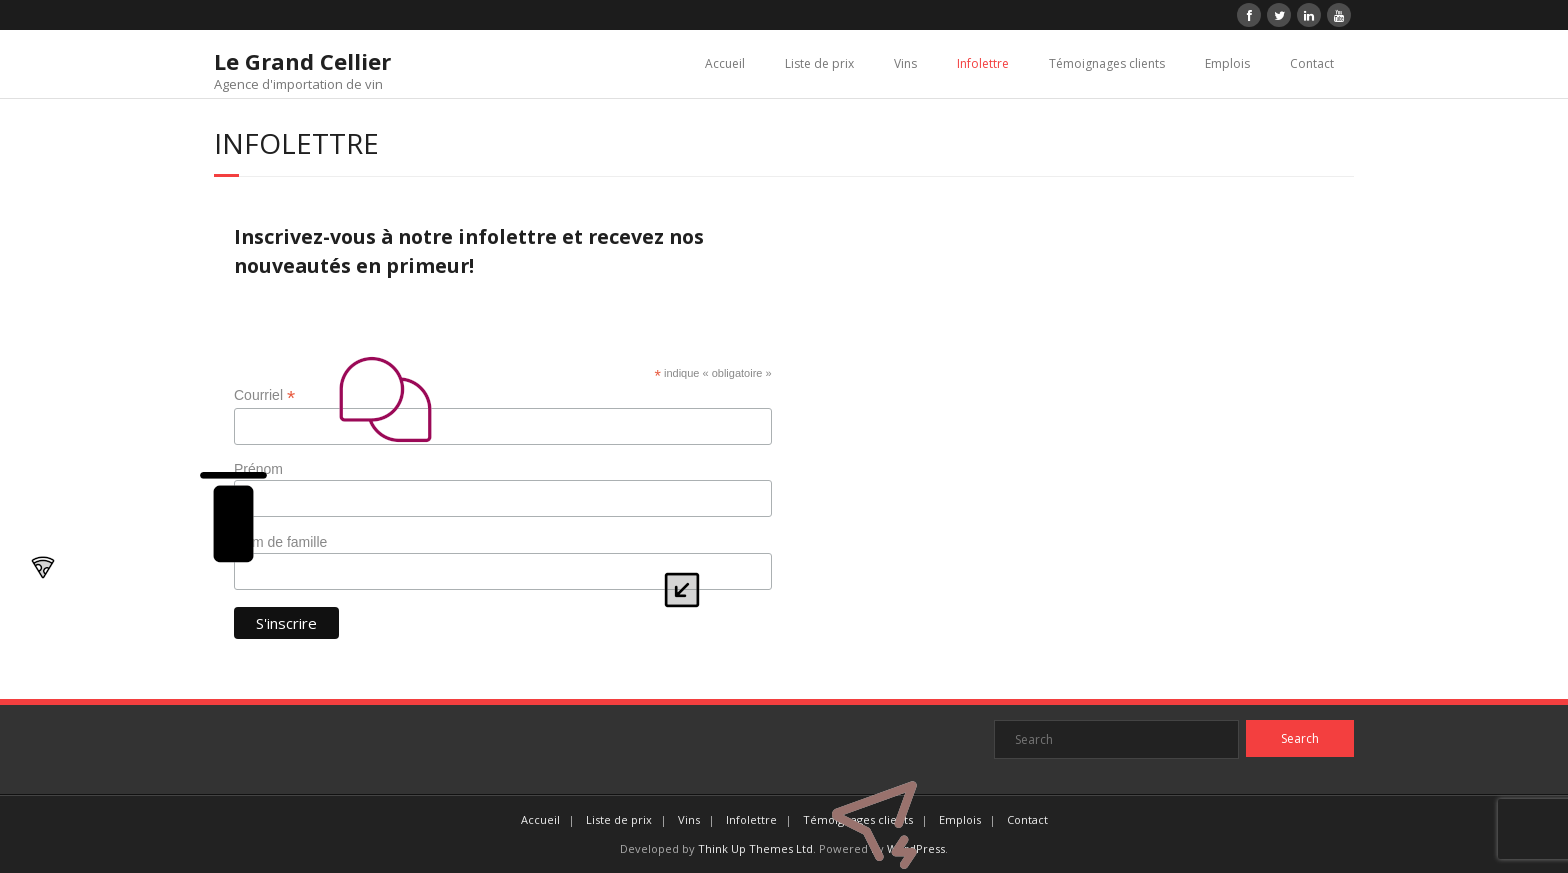 The image size is (1568, 873). I want to click on browse food delivery options, so click(43, 567).